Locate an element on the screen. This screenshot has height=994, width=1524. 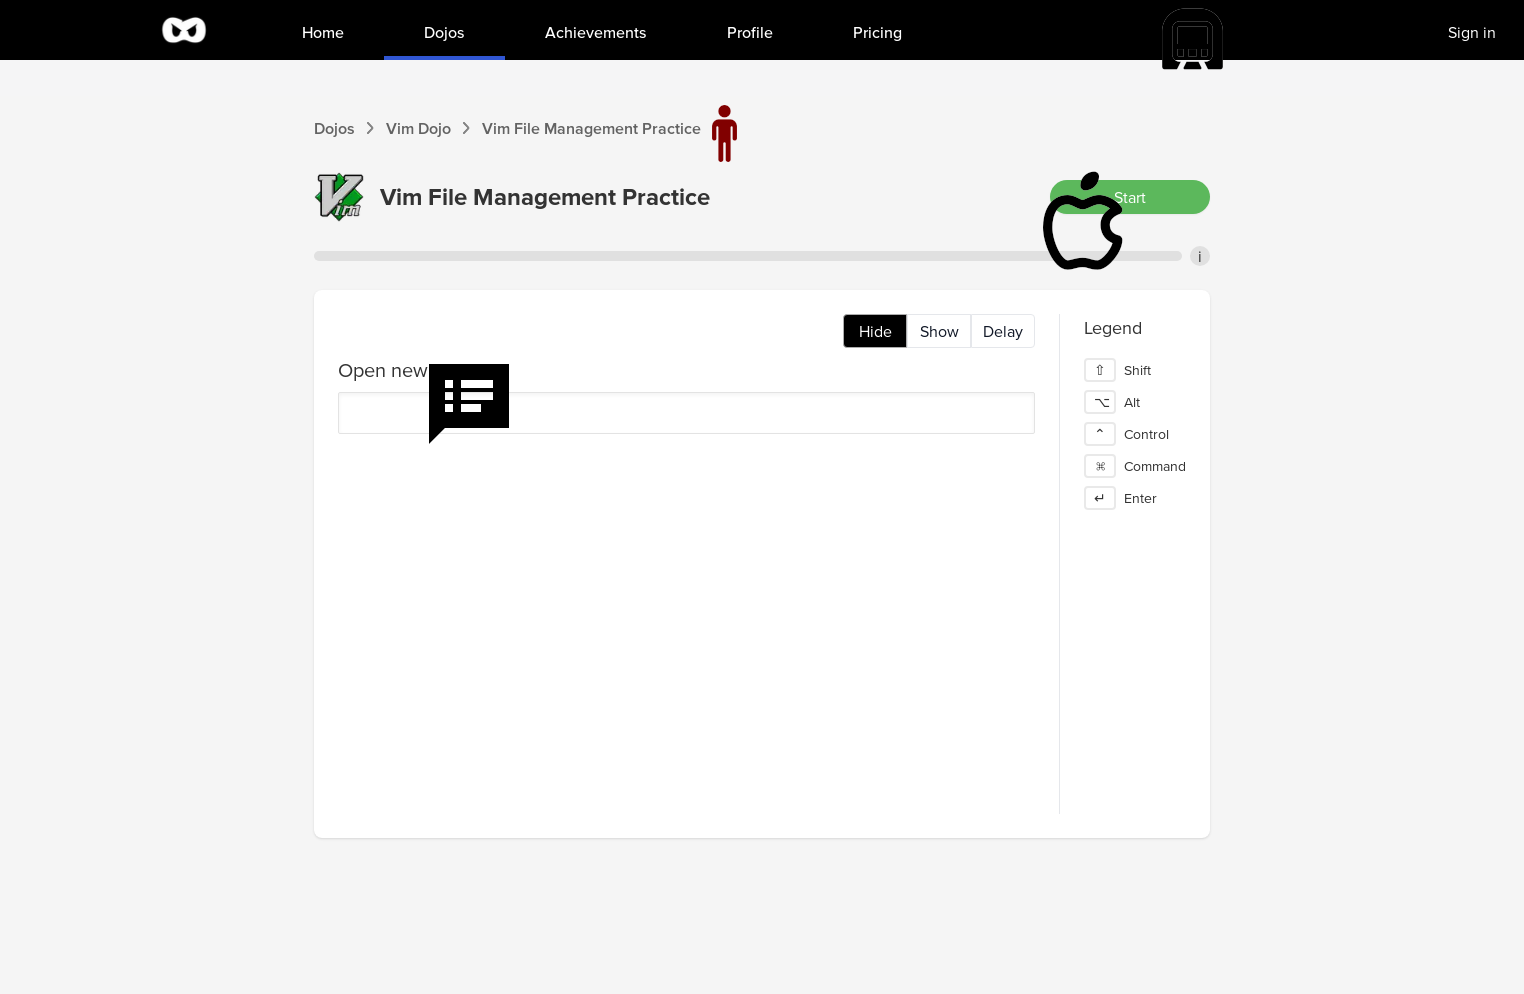
access subway or metro transit information is located at coordinates (1192, 41).